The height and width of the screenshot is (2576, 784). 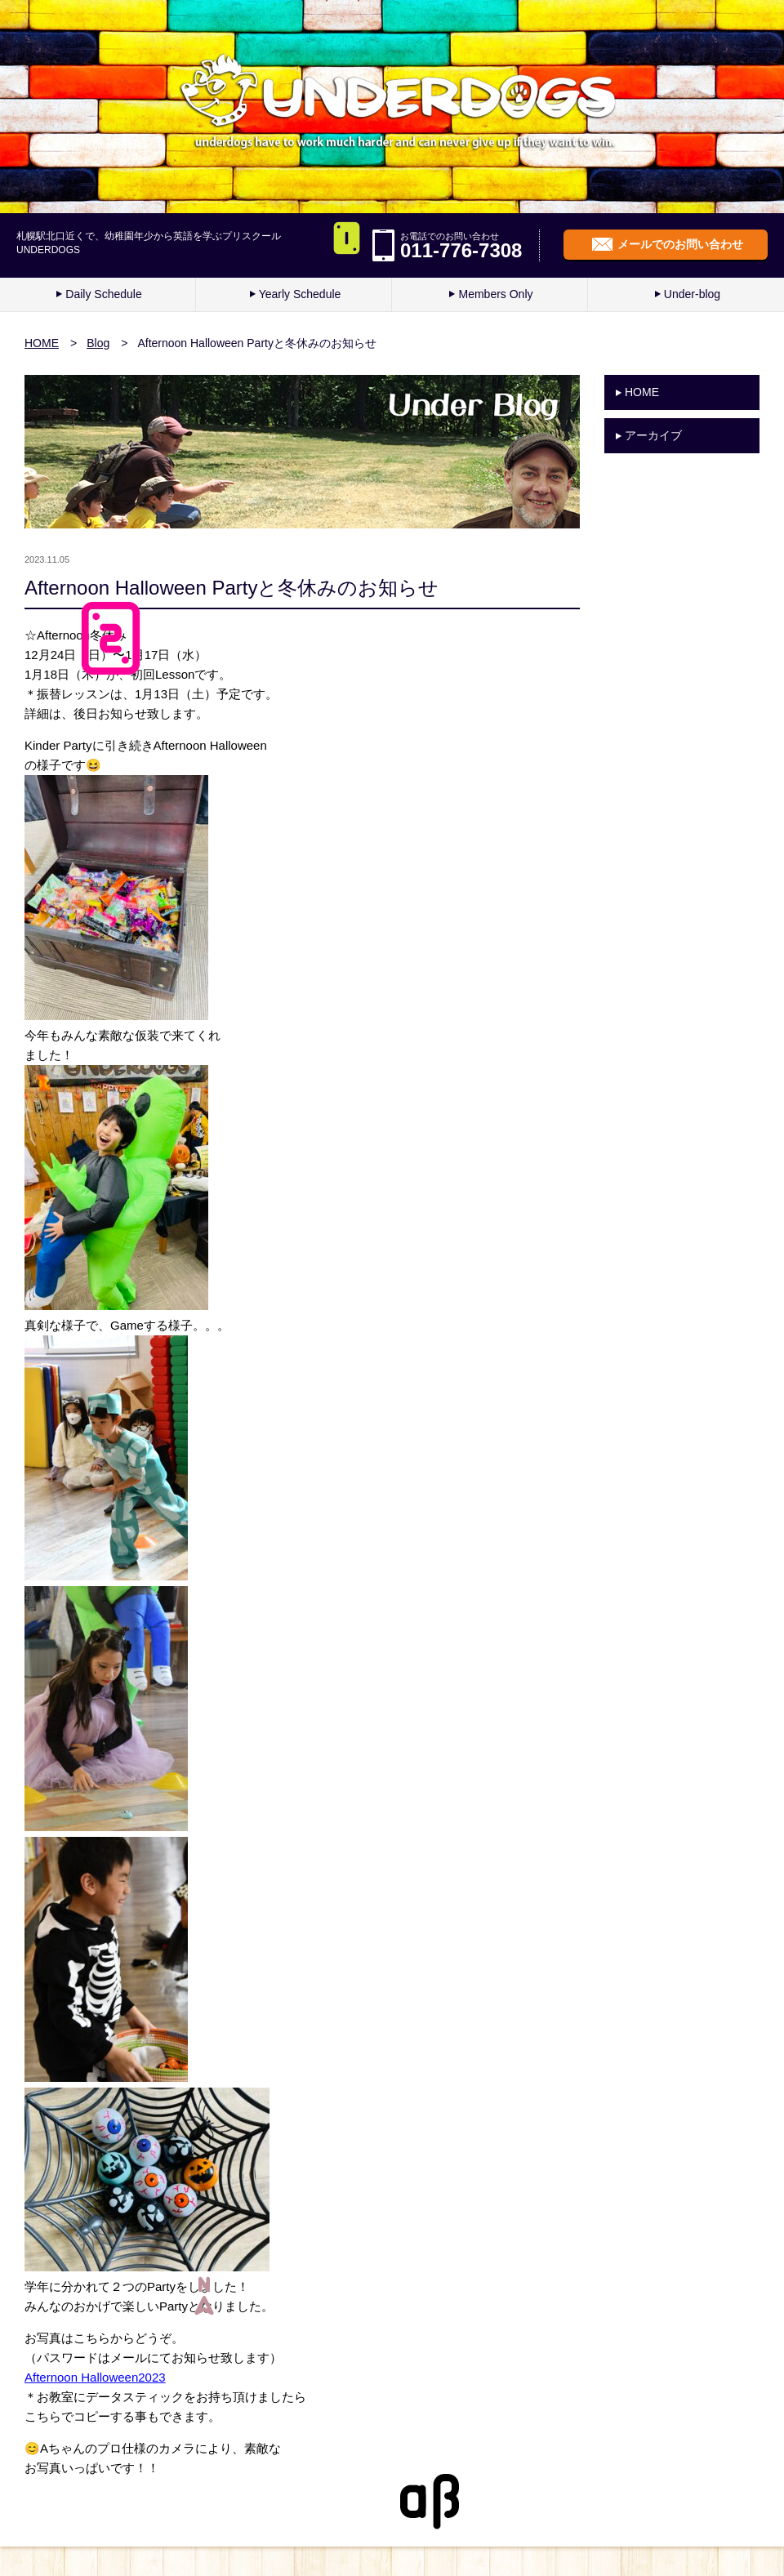 I want to click on ace of clubs playing card, so click(x=346, y=238).